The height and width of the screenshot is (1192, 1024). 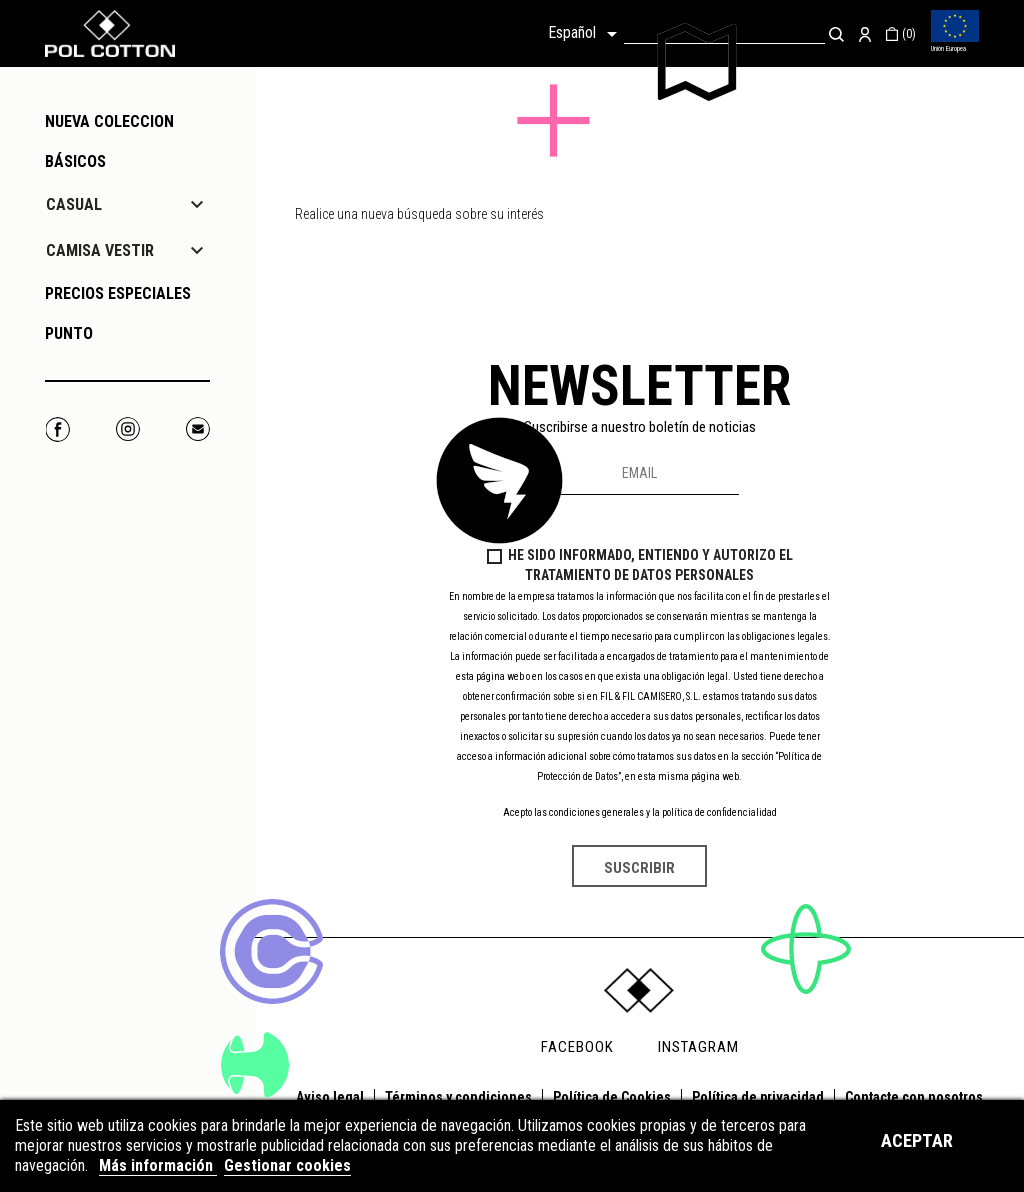 What do you see at coordinates (806, 949) in the screenshot?
I see `Temporal workflow platform logo` at bounding box center [806, 949].